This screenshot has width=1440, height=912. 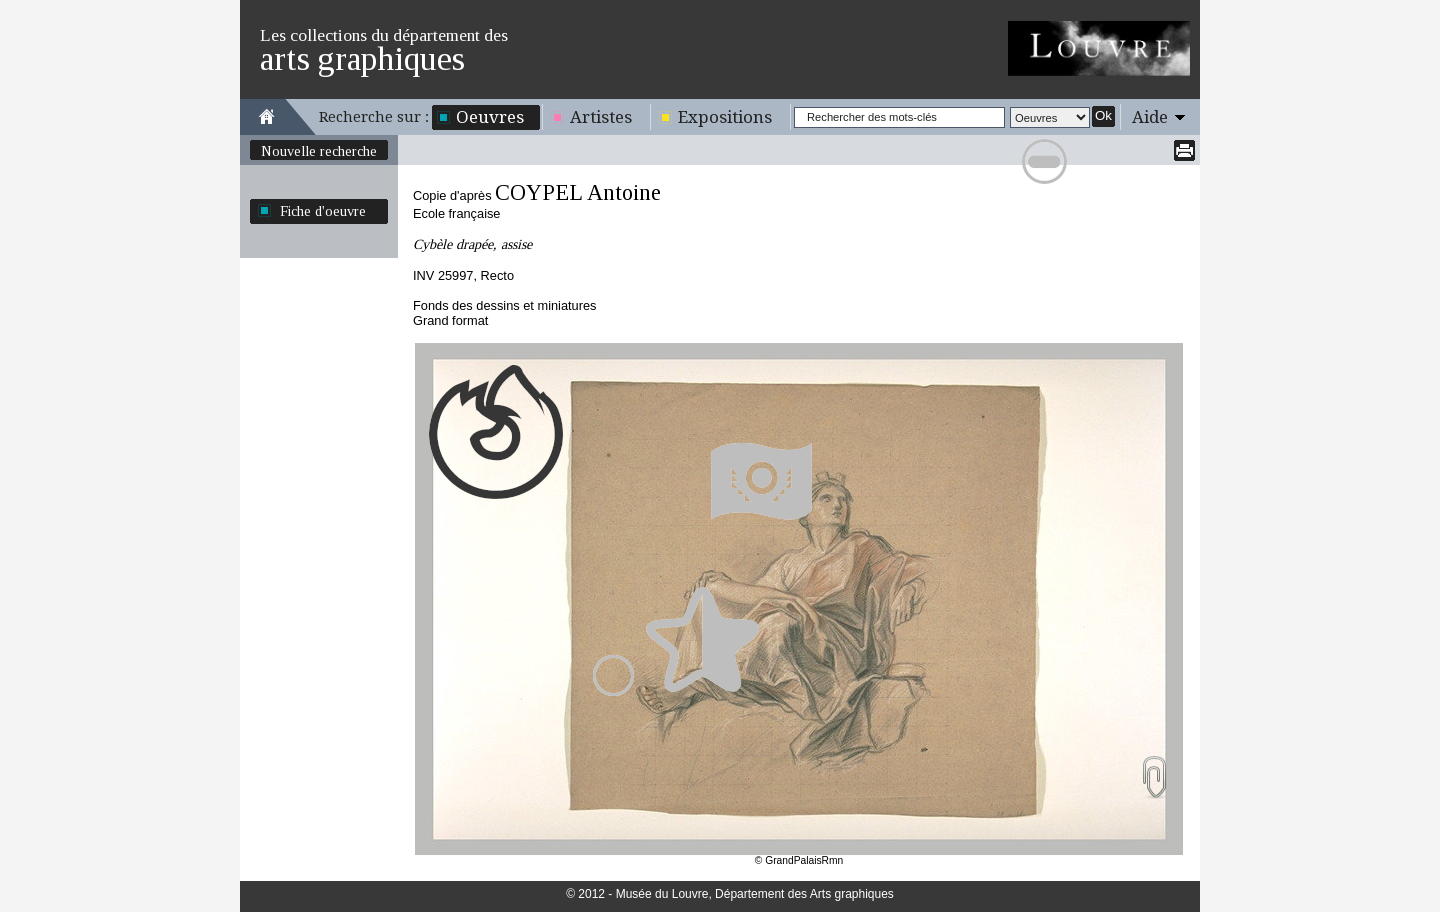 I want to click on open firefox browser, so click(x=496, y=432).